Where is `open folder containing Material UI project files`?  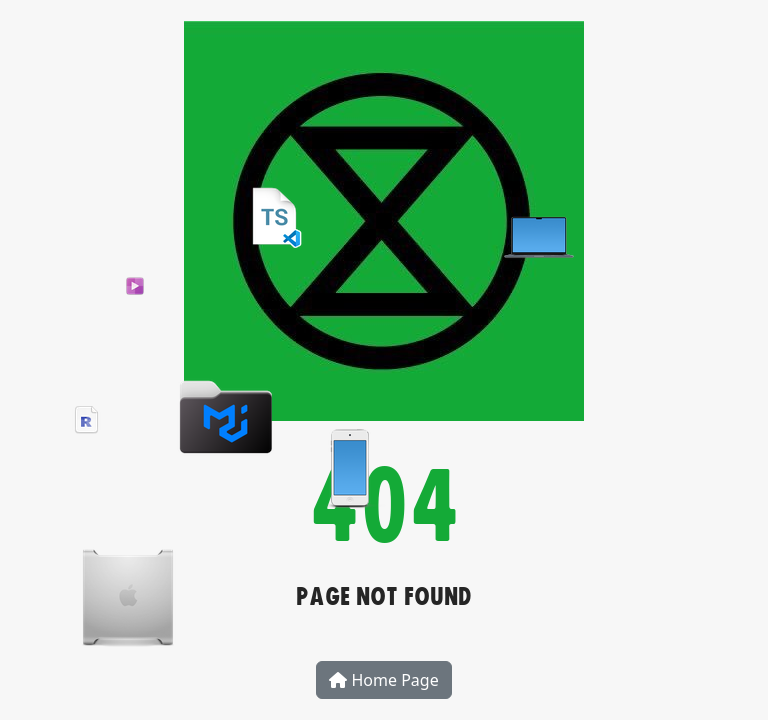 open folder containing Material UI project files is located at coordinates (225, 419).